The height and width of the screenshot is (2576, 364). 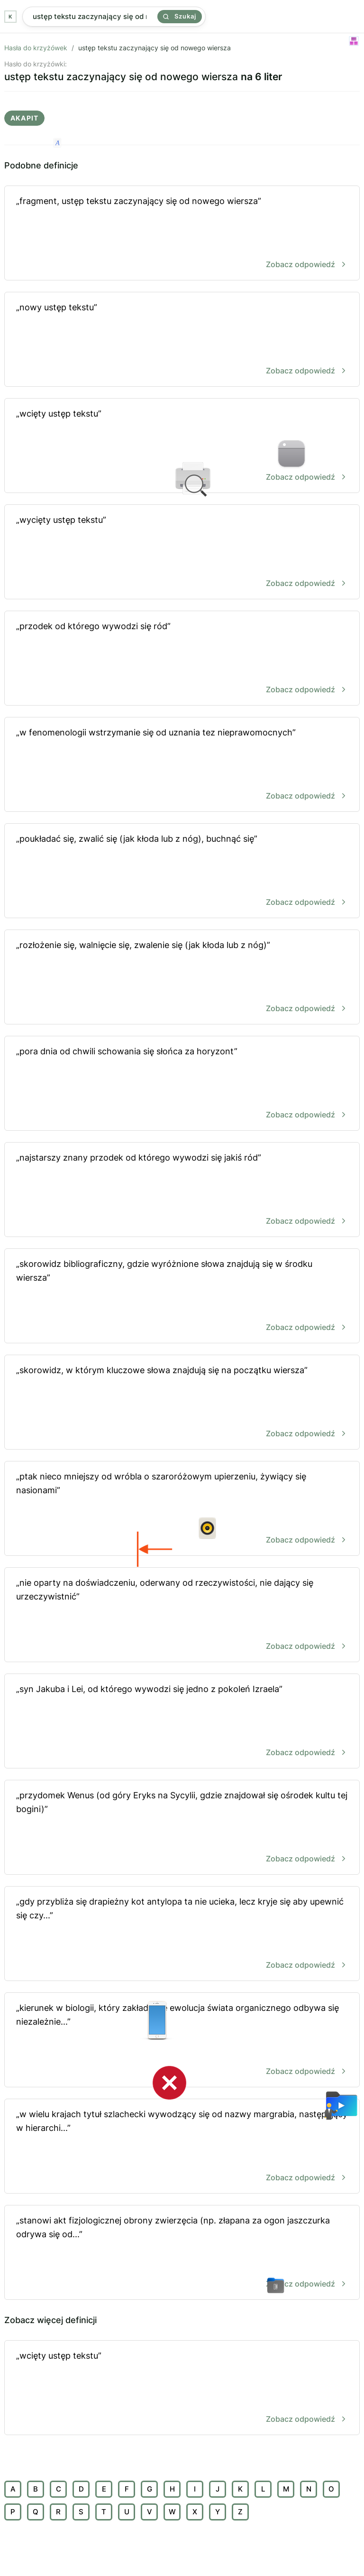 I want to click on go to the first item in a list or sequence, so click(x=155, y=1549).